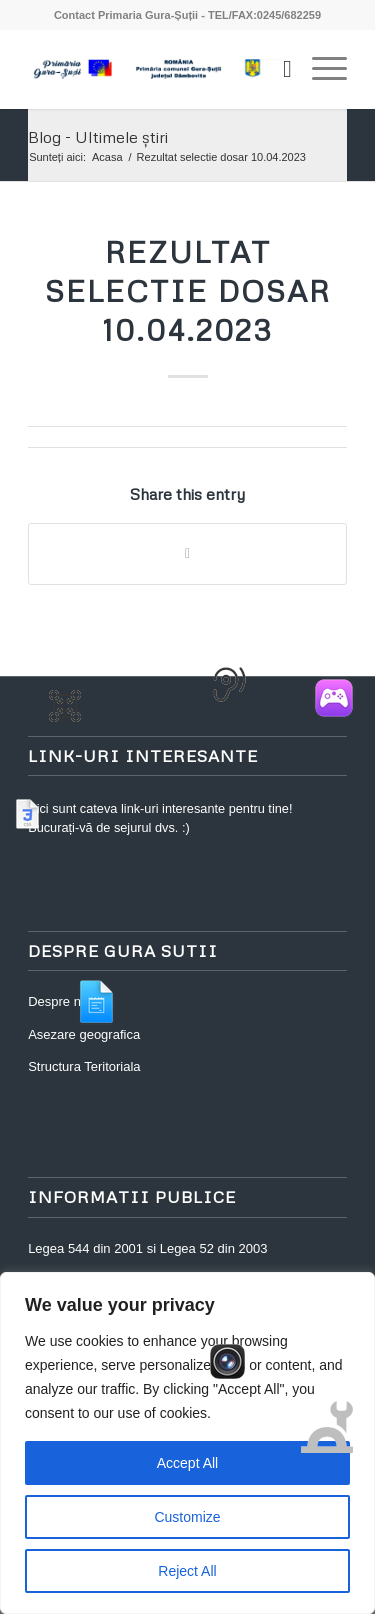 The image size is (375, 1614). What do you see at coordinates (27, 814) in the screenshot?
I see `a CSS stylesheet file` at bounding box center [27, 814].